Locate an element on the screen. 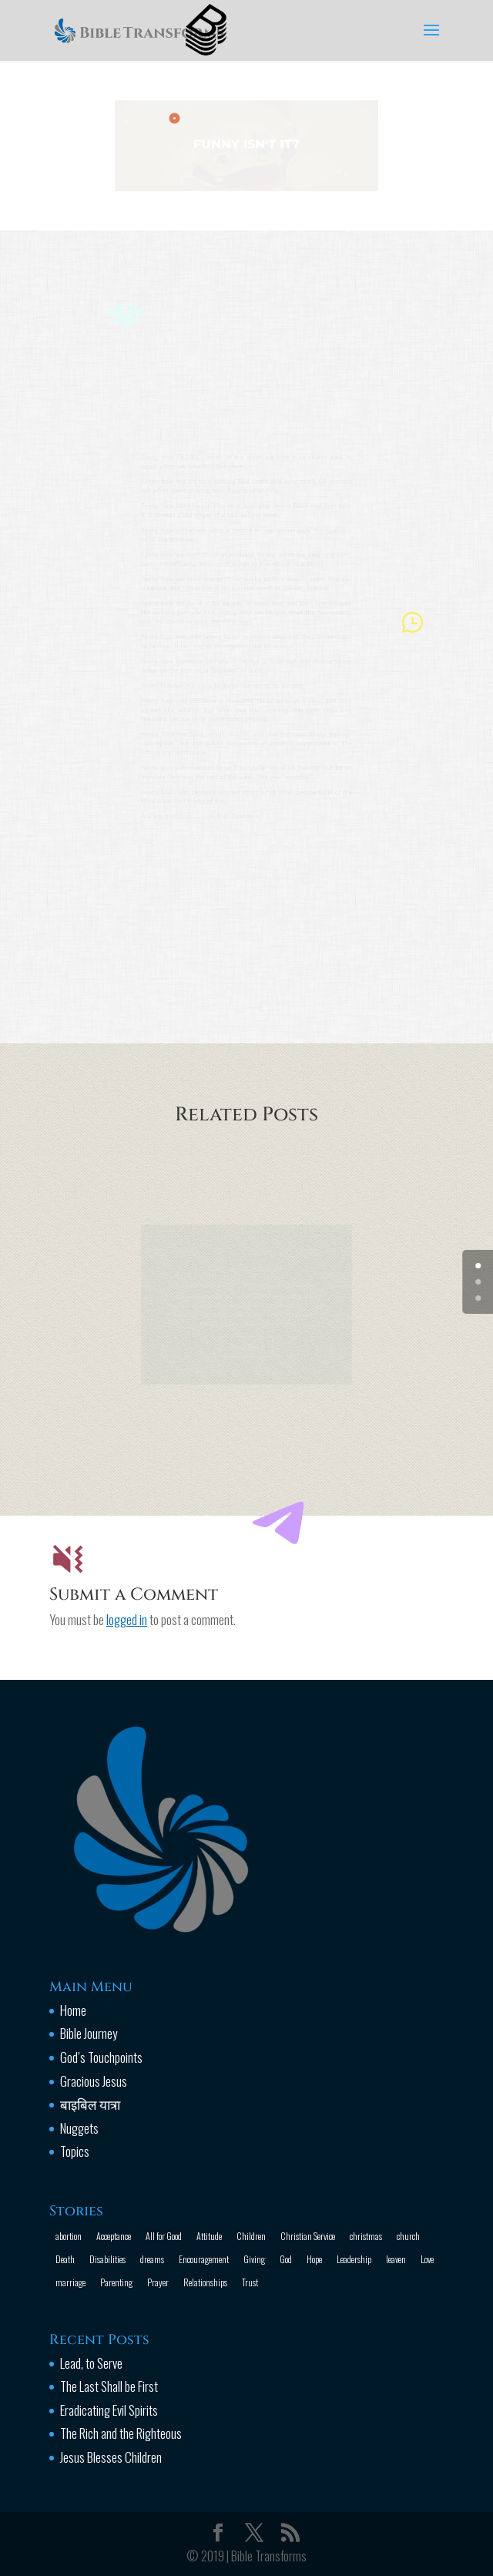 The image size is (493, 2576). air serbia airline logo is located at coordinates (126, 317).